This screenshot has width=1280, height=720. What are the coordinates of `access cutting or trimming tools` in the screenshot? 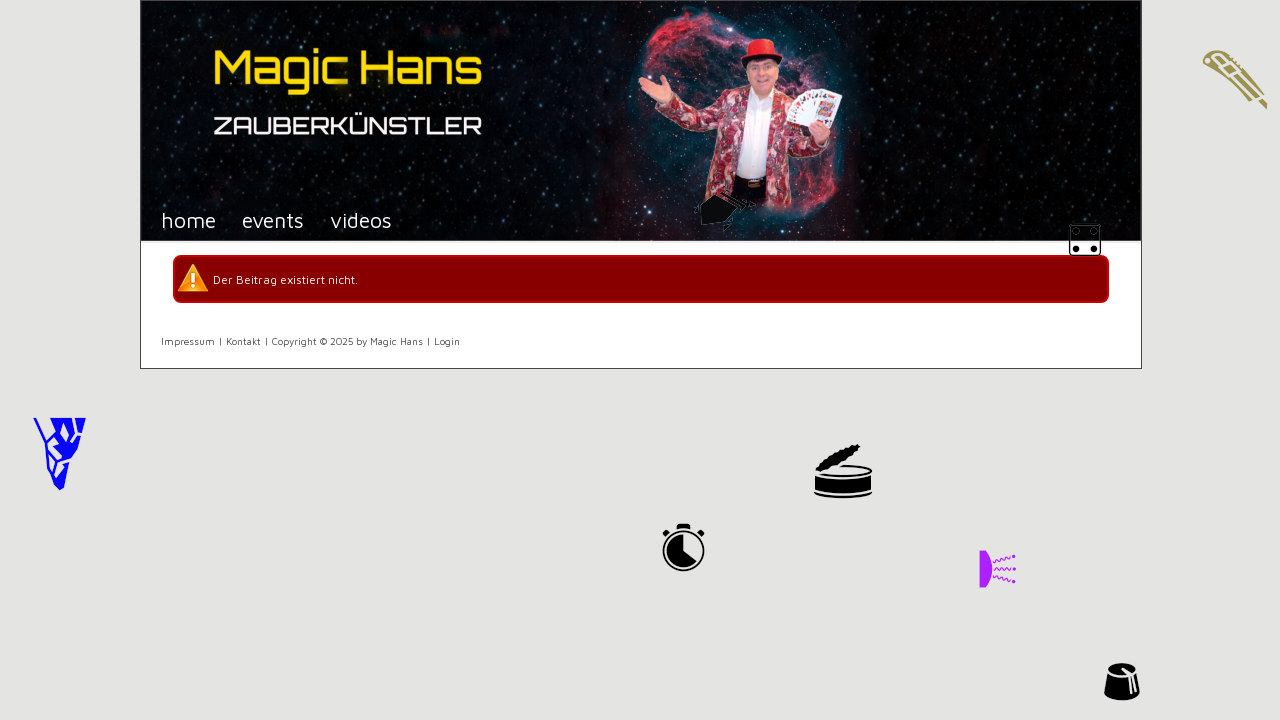 It's located at (1235, 80).